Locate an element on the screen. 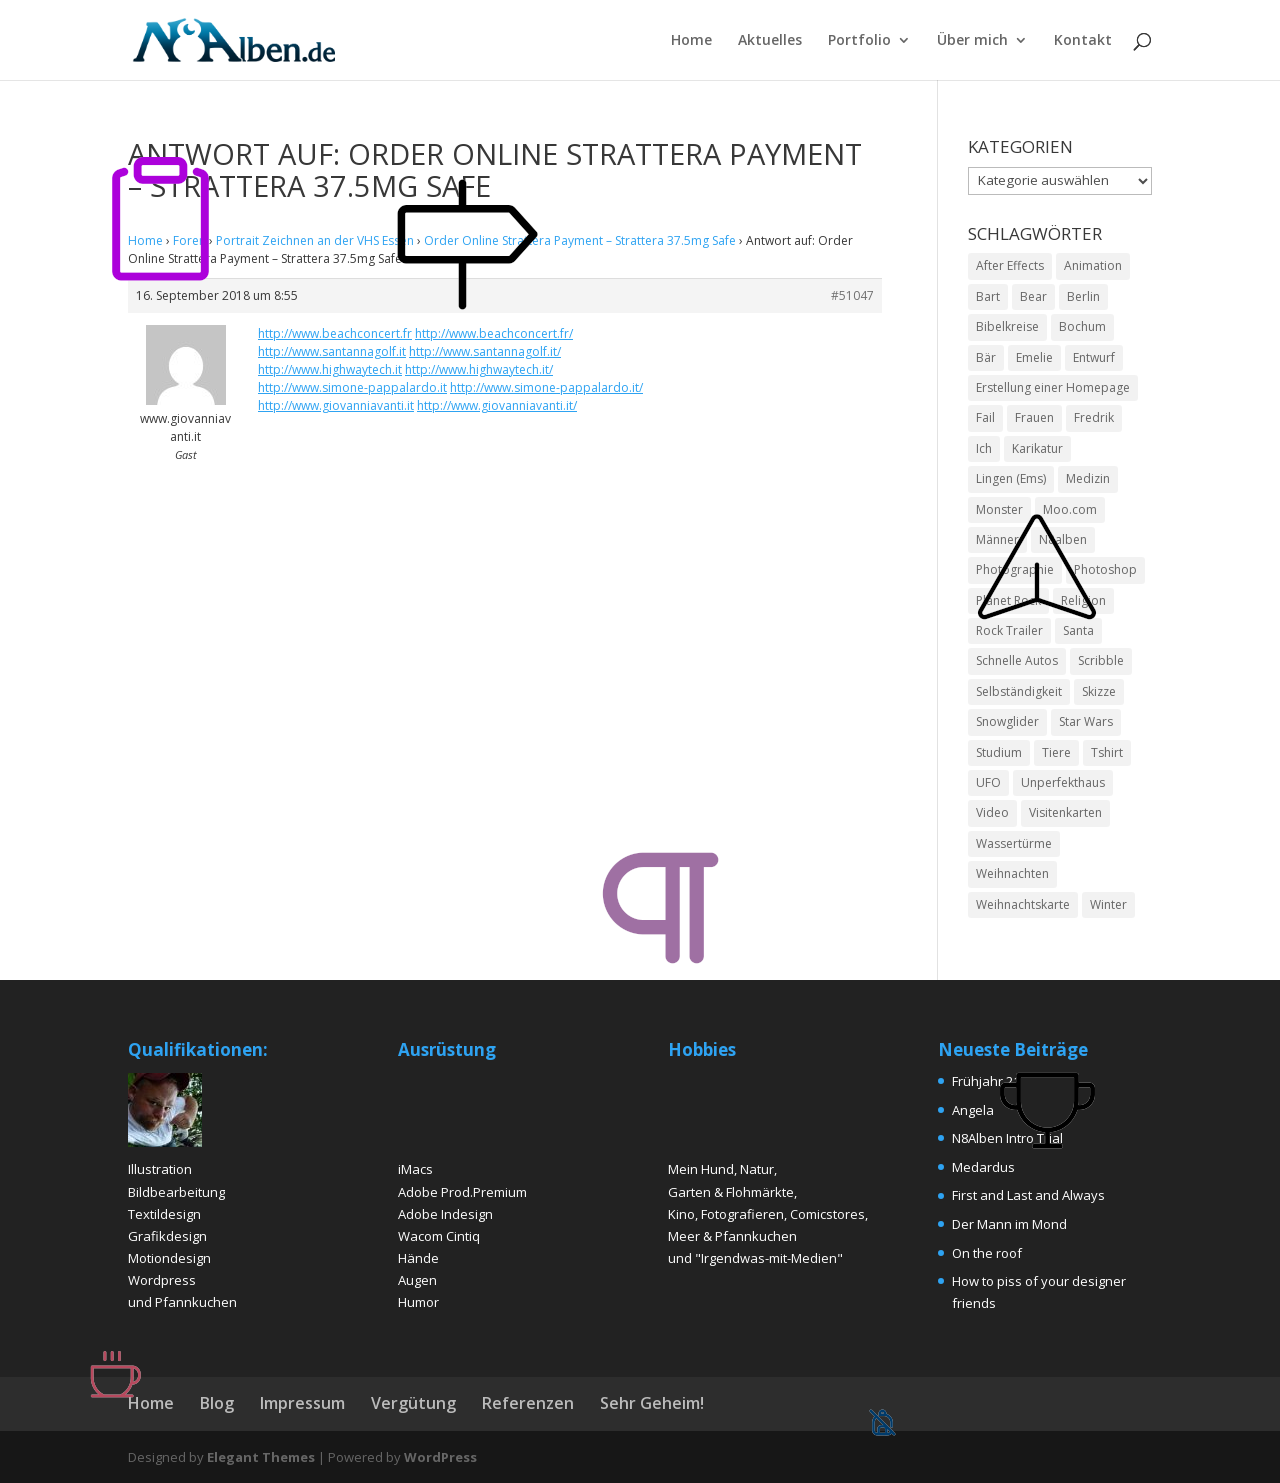 The image size is (1280, 1483). insert paragraph break in text editor is located at coordinates (663, 908).